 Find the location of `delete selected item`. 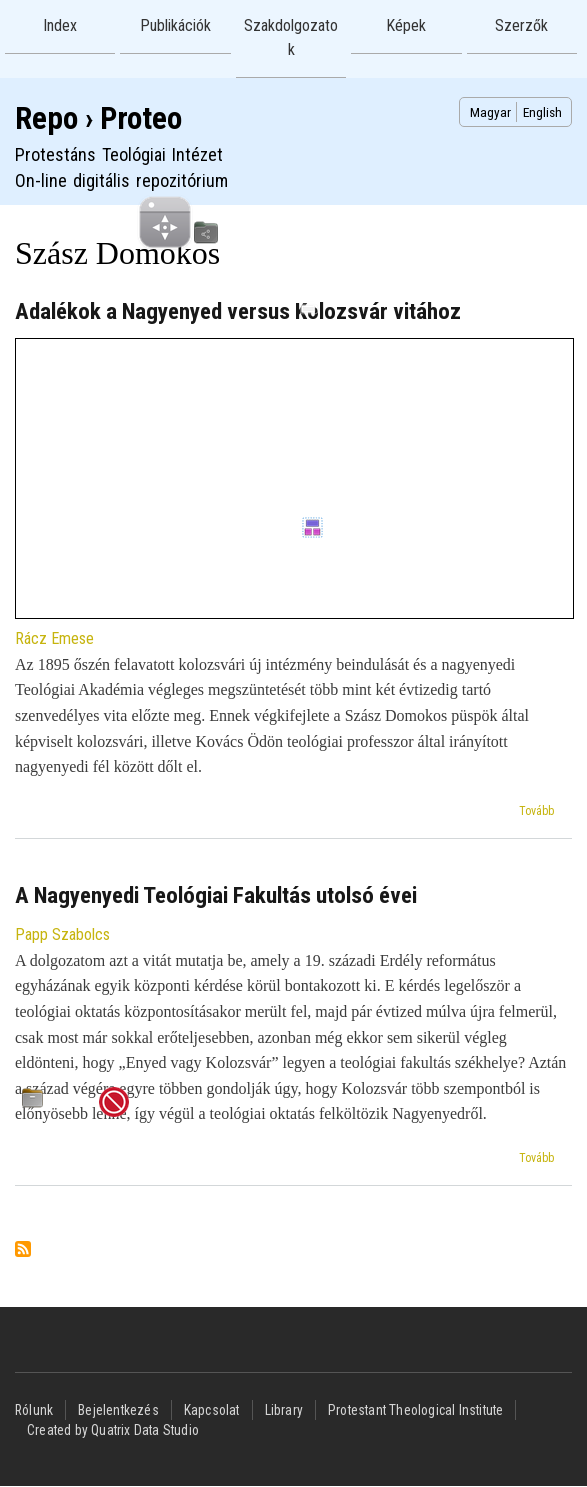

delete selected item is located at coordinates (114, 1102).